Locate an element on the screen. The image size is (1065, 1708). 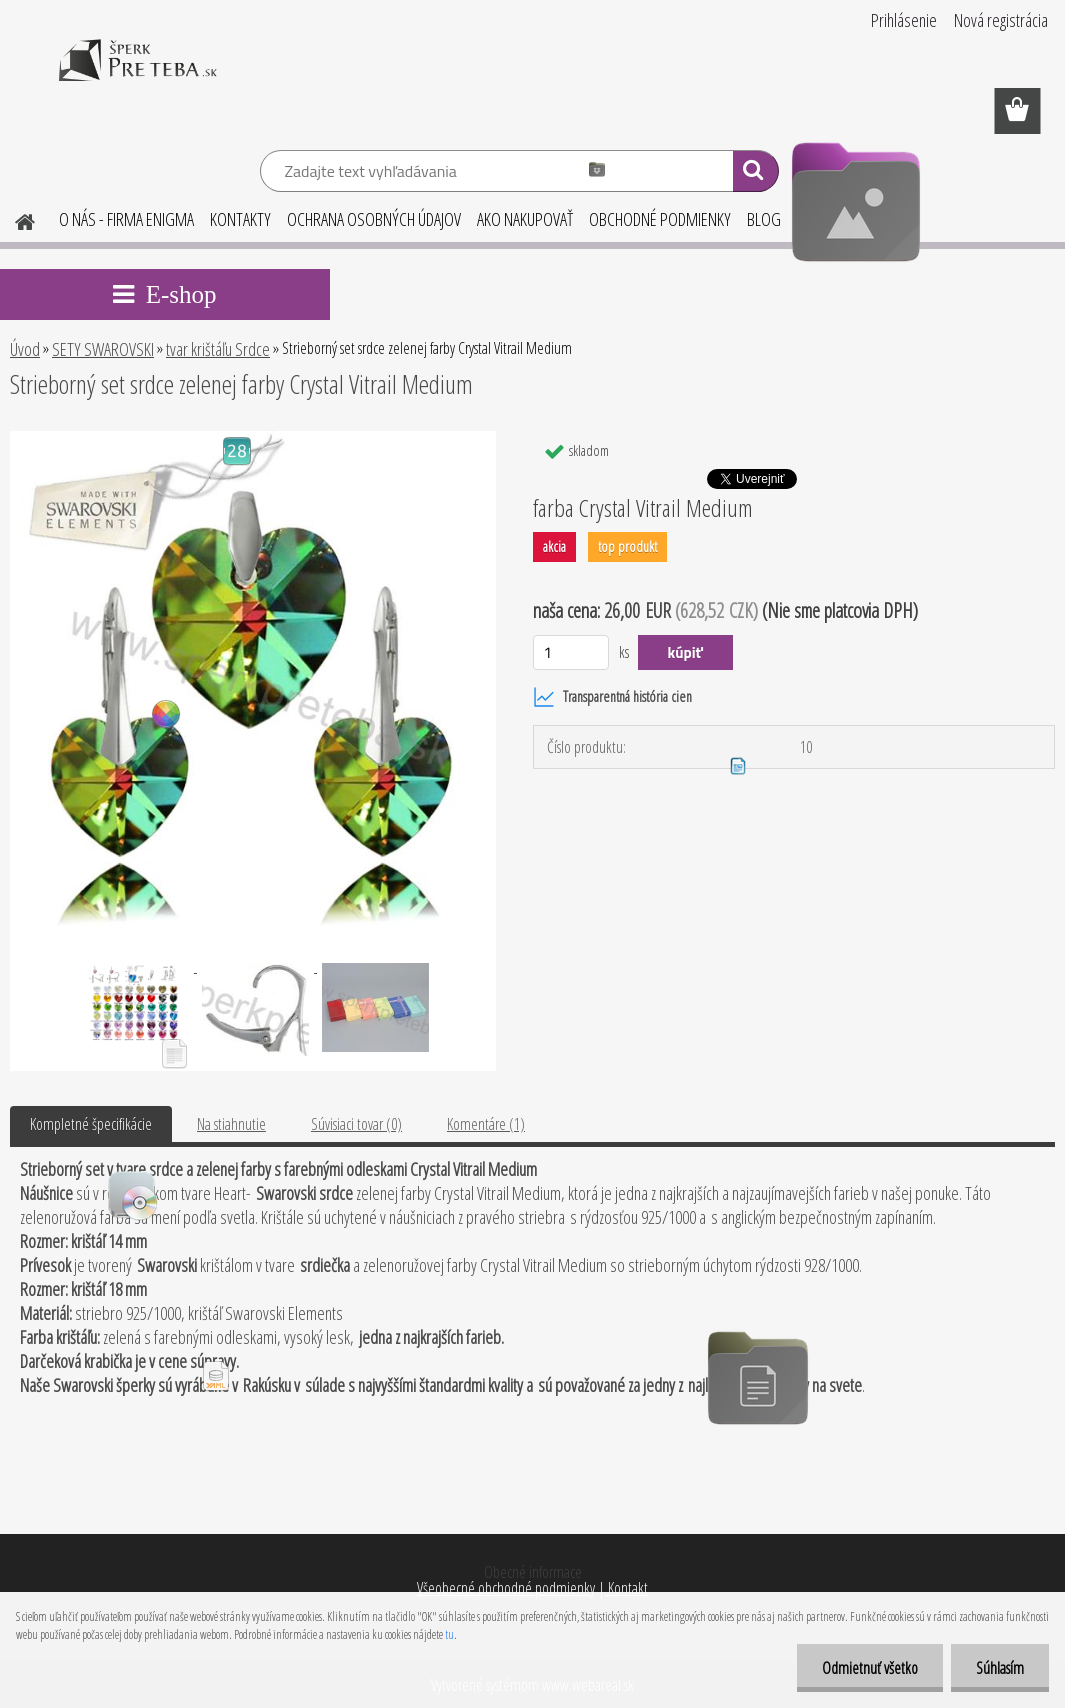
open a text document template file is located at coordinates (738, 766).